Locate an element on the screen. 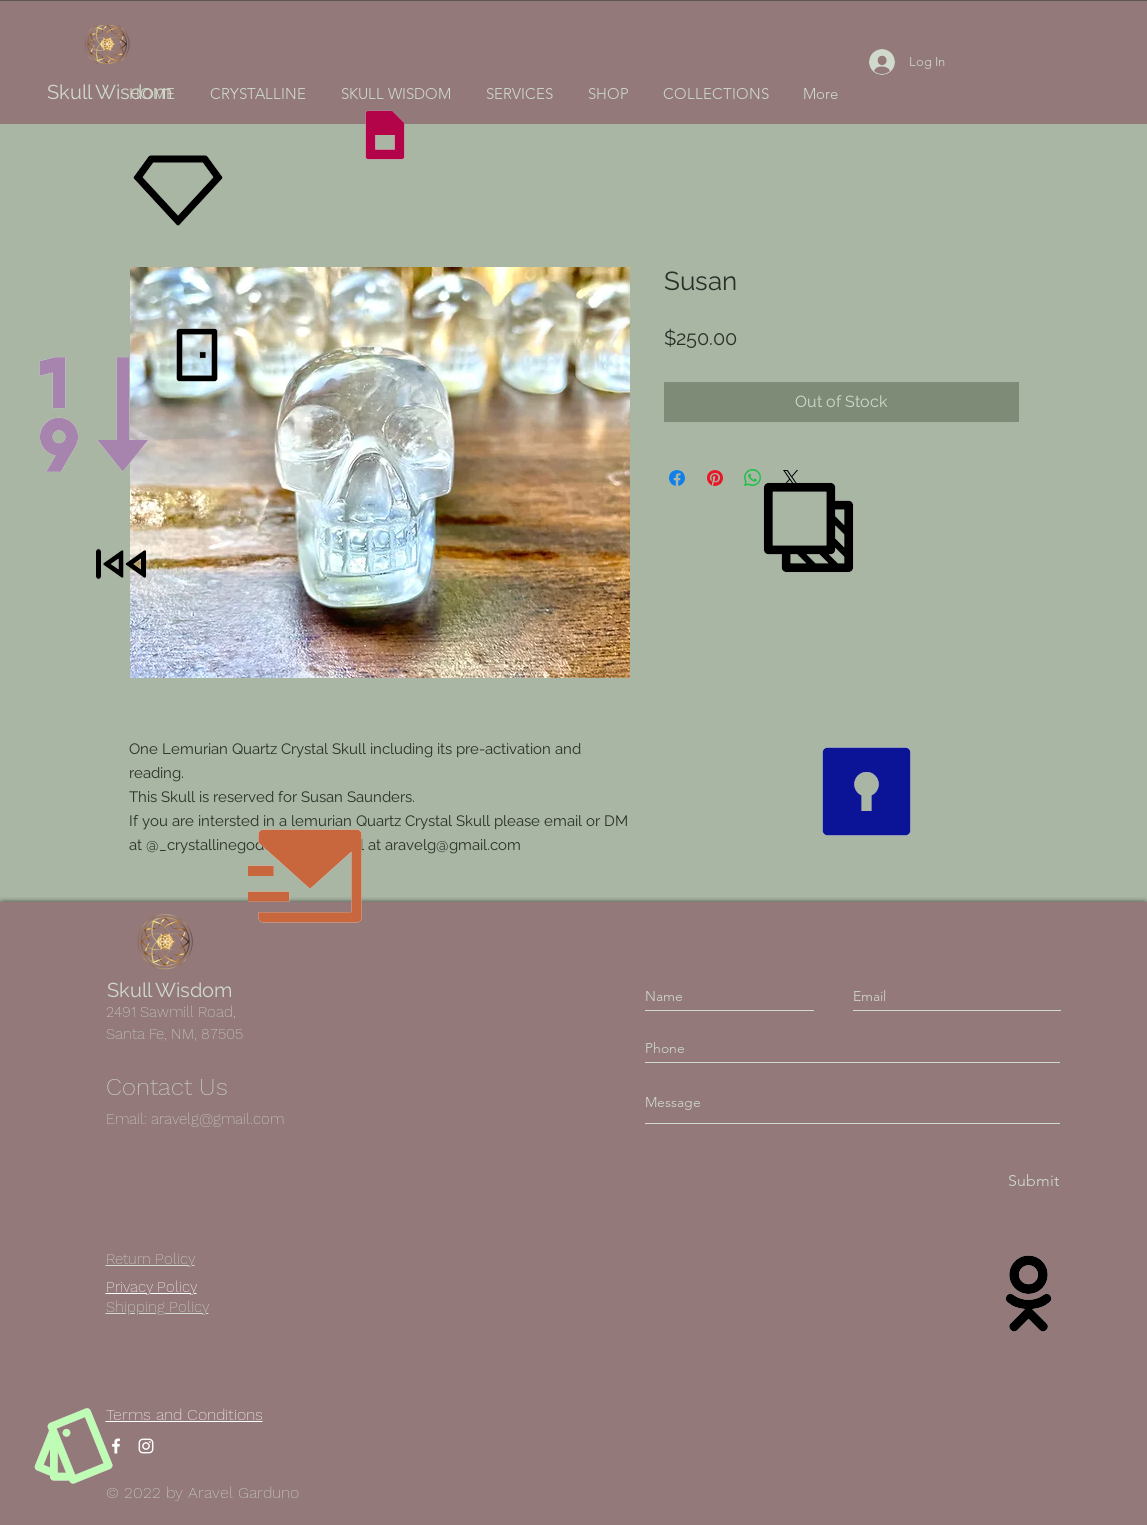  apply shadow effect to selected element is located at coordinates (808, 527).